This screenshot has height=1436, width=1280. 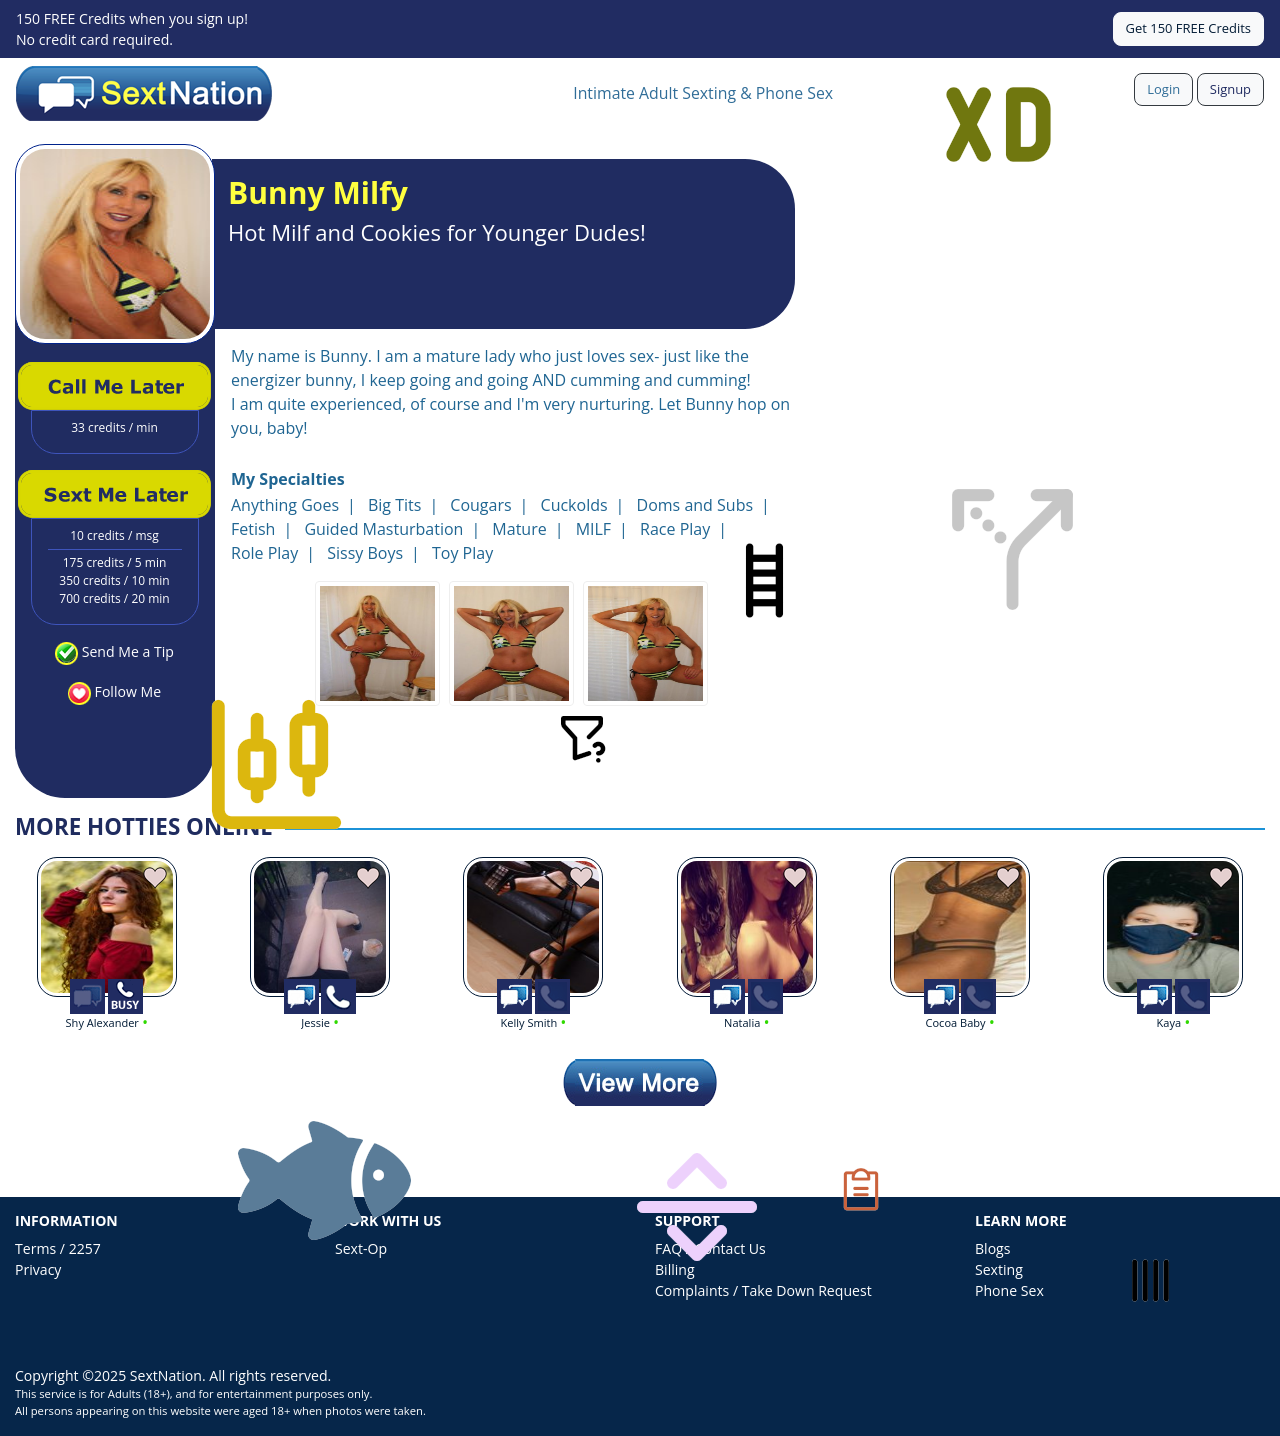 I want to click on adjust horizontal divider position, so click(x=697, y=1207).